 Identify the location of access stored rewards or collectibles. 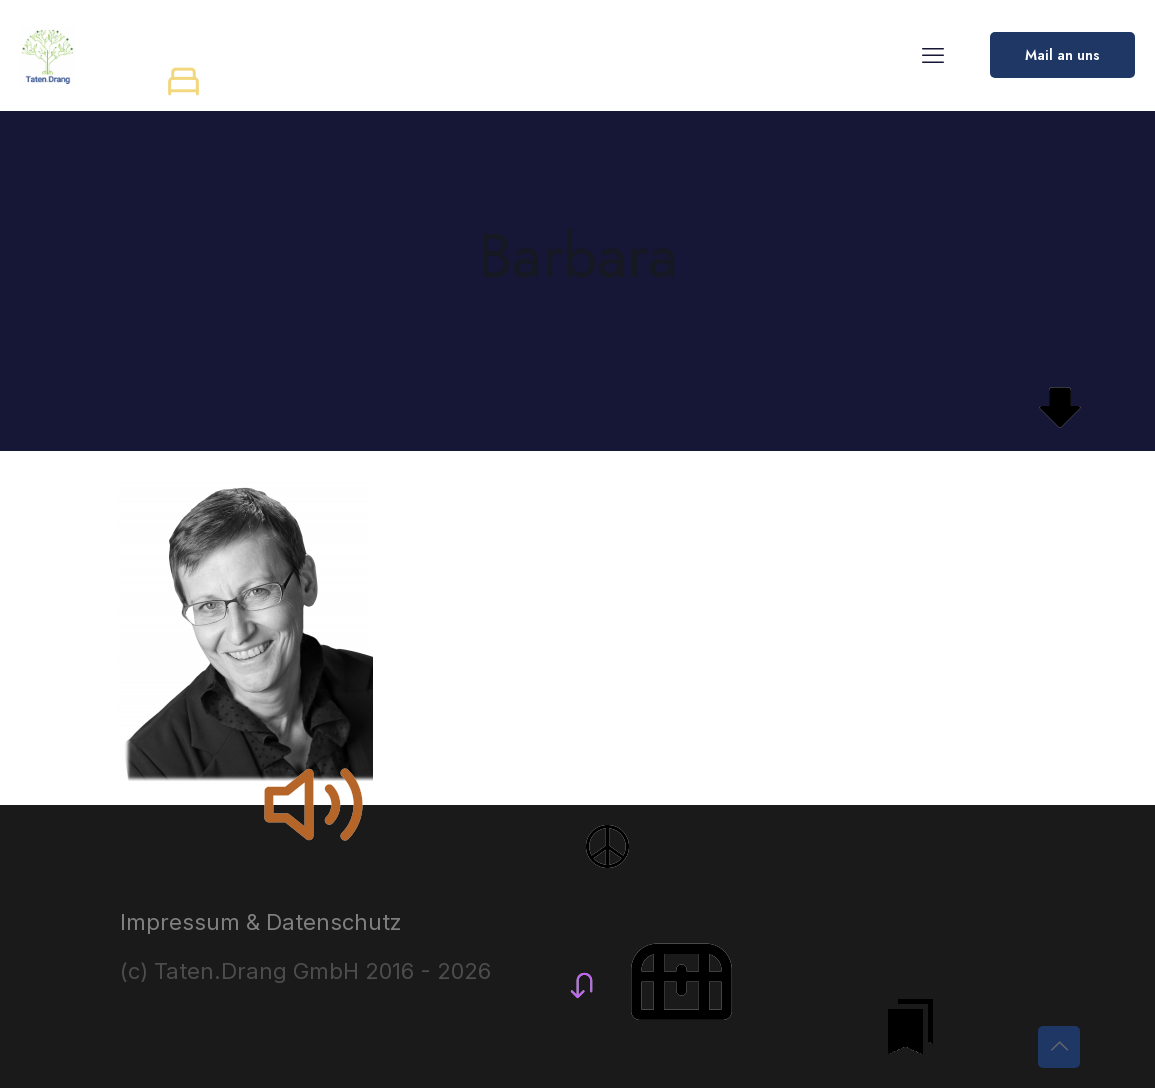
(681, 983).